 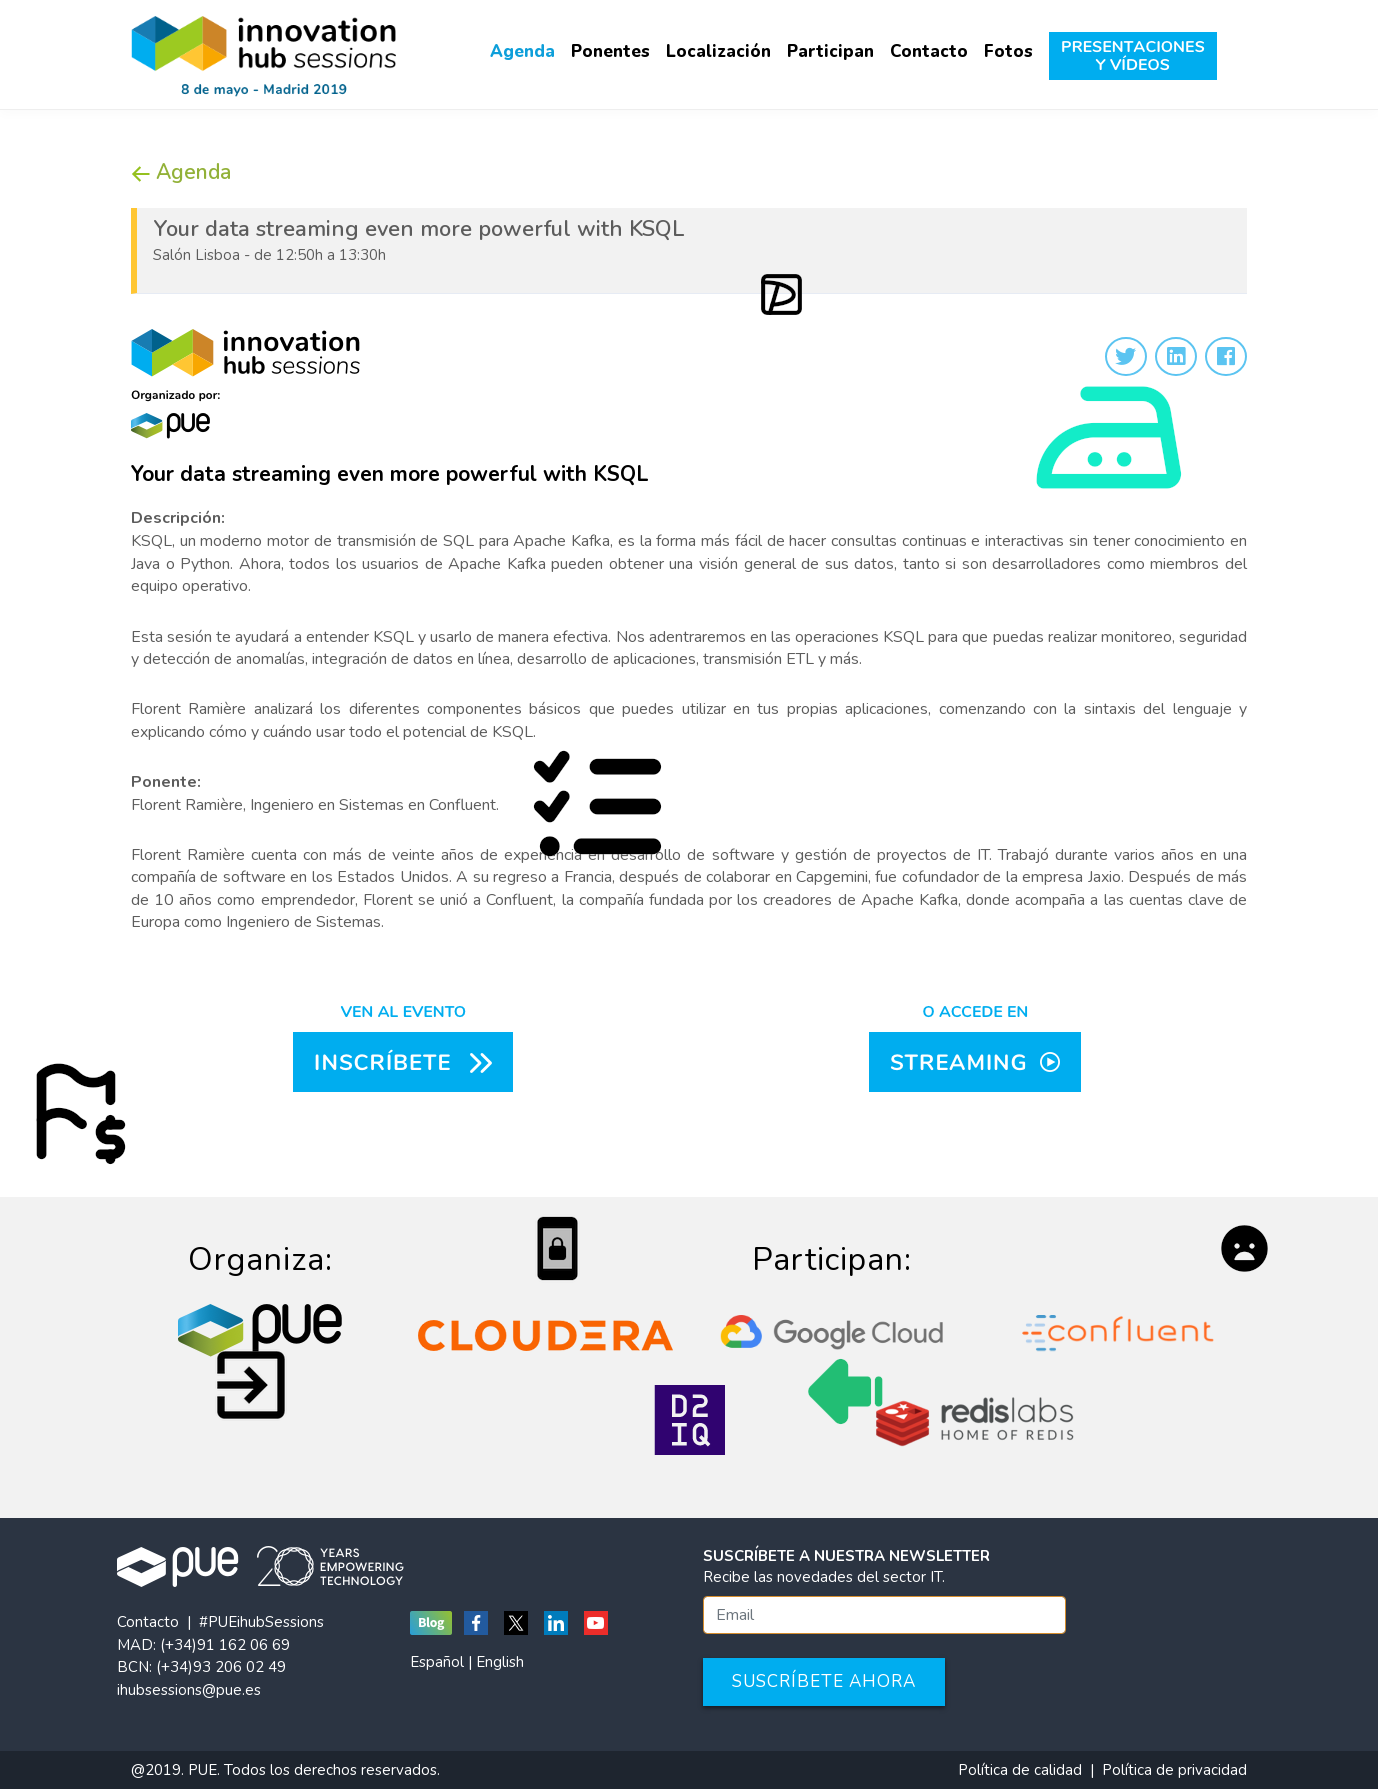 I want to click on view your task list, so click(x=597, y=806).